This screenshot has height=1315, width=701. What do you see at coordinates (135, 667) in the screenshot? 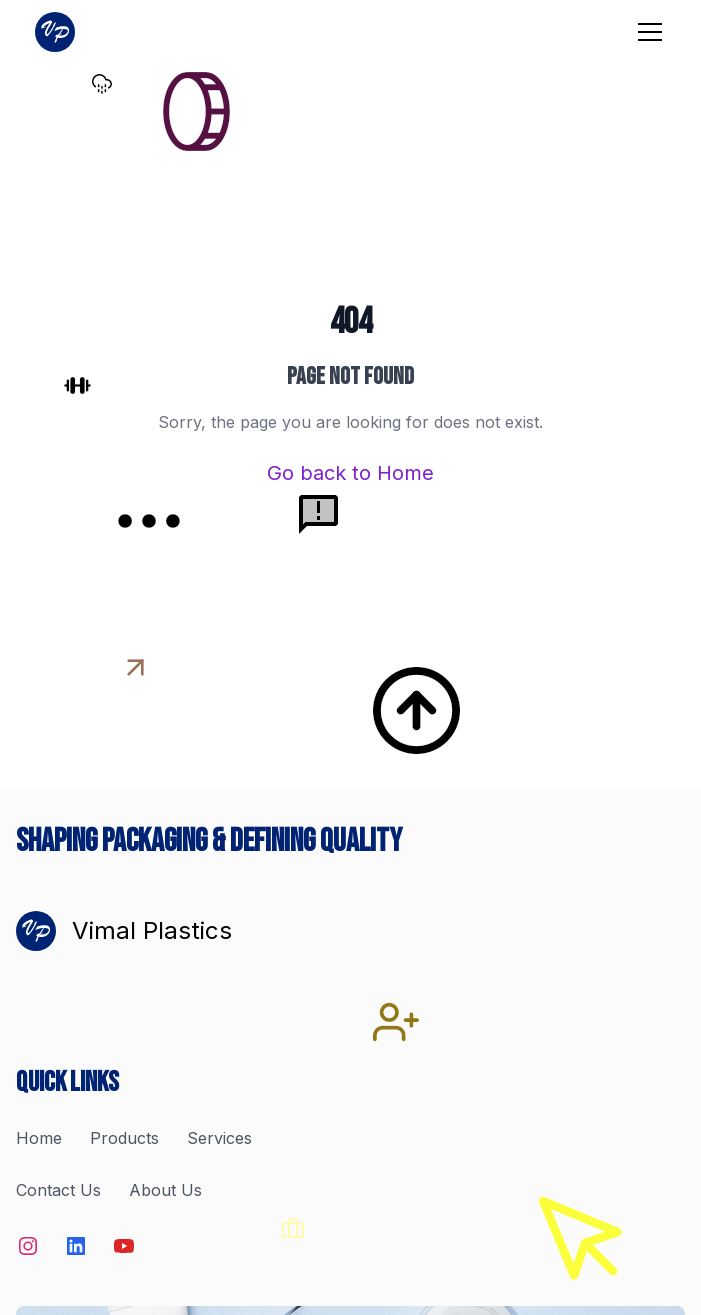
I see `open link in new tab or window` at bounding box center [135, 667].